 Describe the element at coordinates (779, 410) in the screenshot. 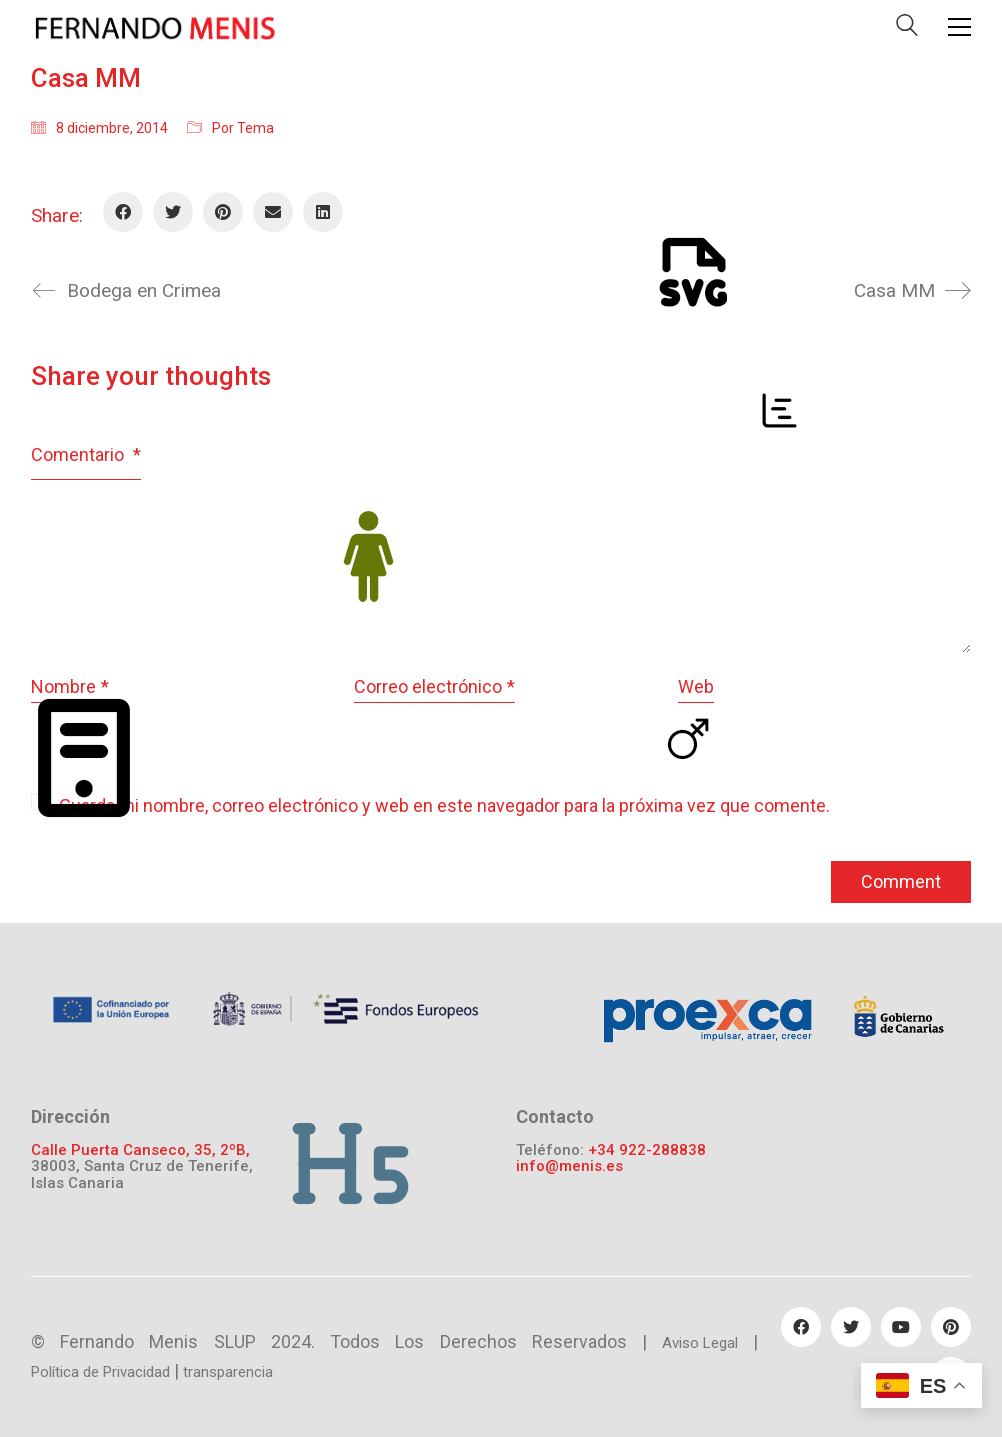

I see `view project timeline or schedule` at that location.